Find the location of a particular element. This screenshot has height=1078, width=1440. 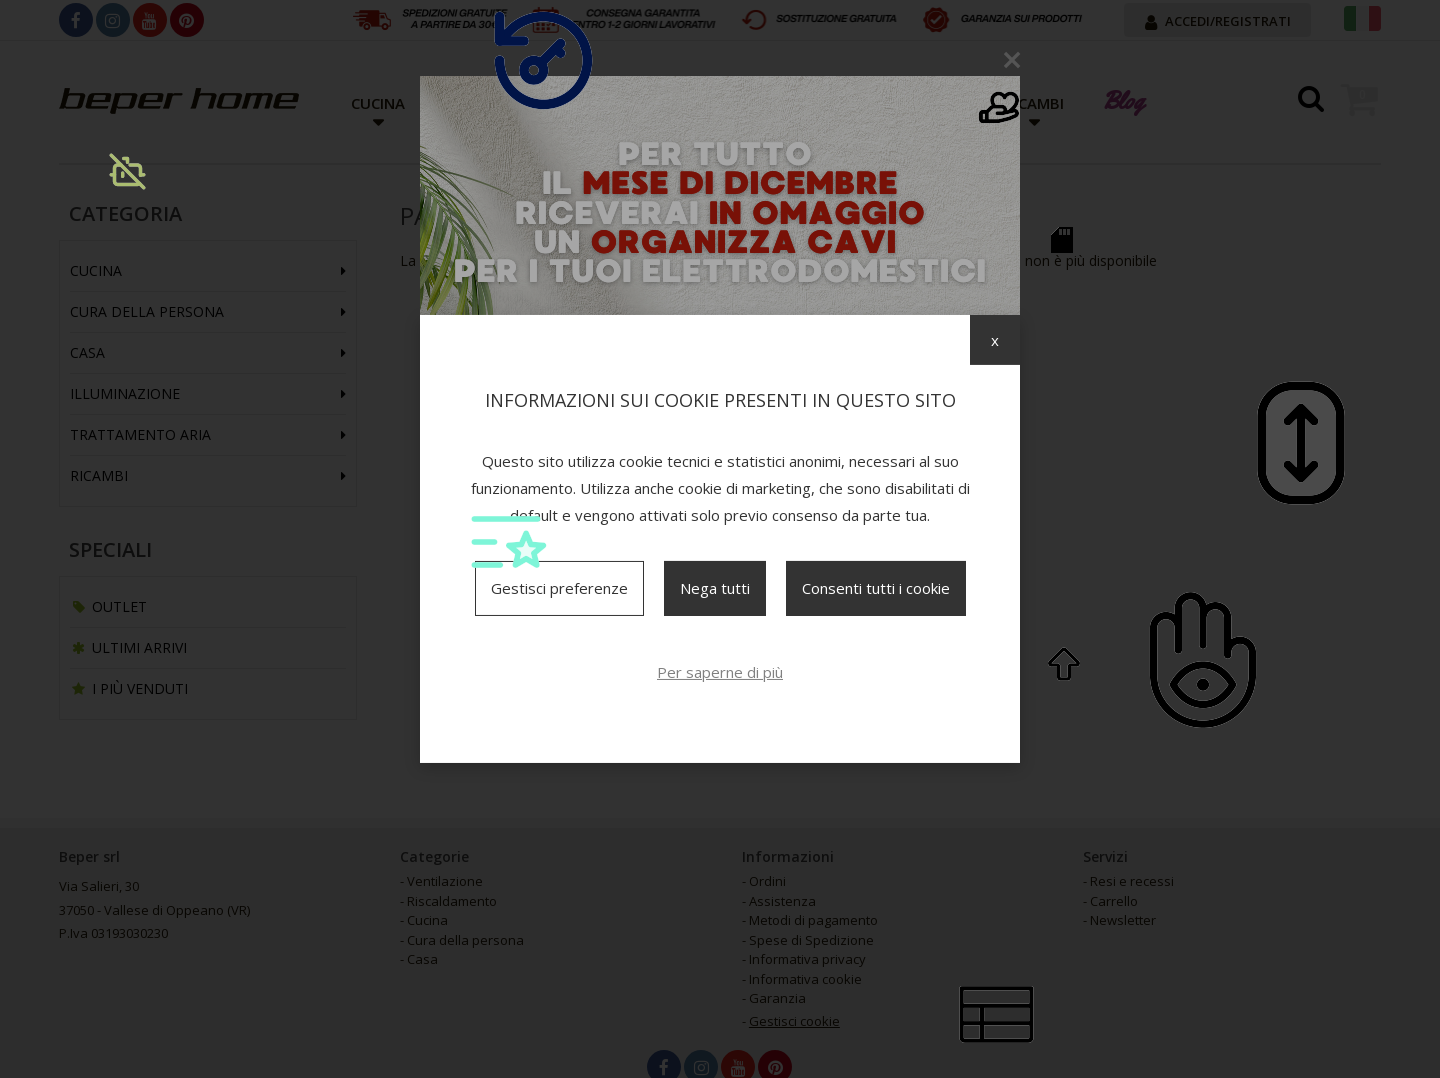

access hand tracking or gesture recognition settings is located at coordinates (1203, 660).